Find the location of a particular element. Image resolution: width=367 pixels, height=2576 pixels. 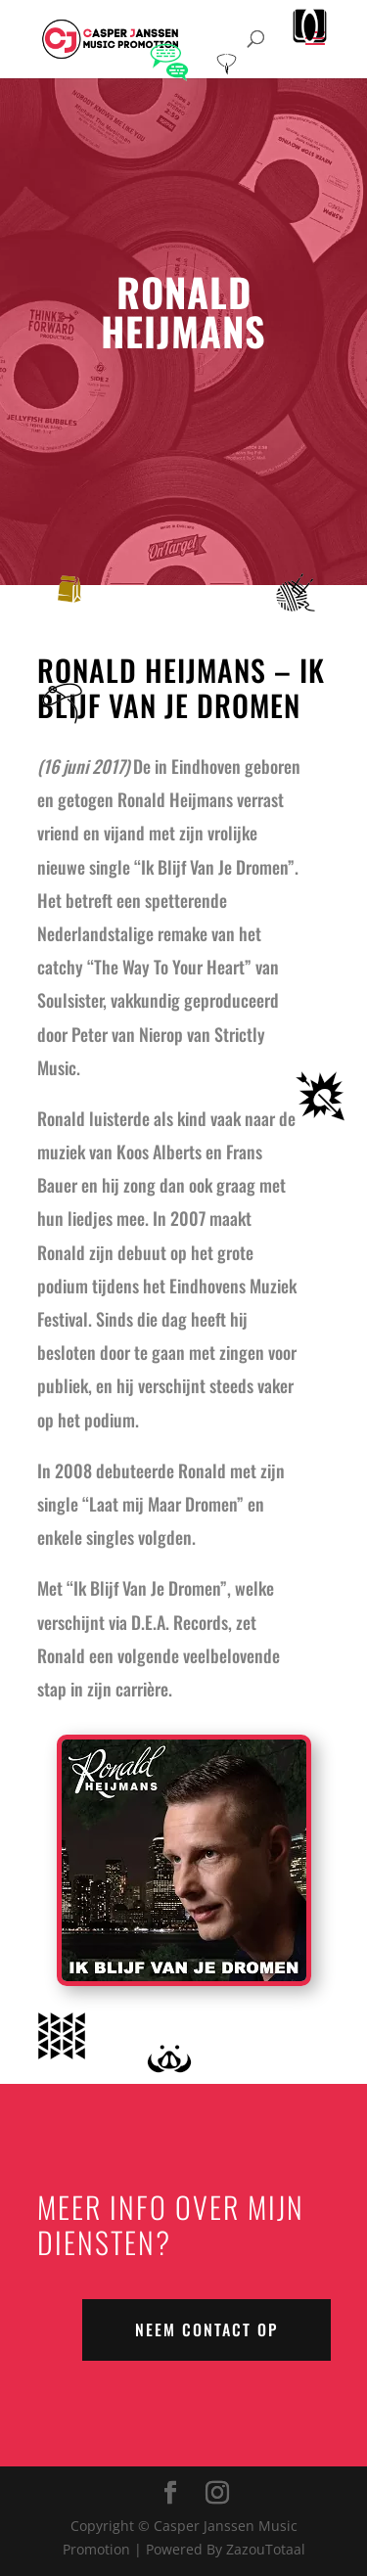

decorative design element or placeholder graphic is located at coordinates (309, 25).